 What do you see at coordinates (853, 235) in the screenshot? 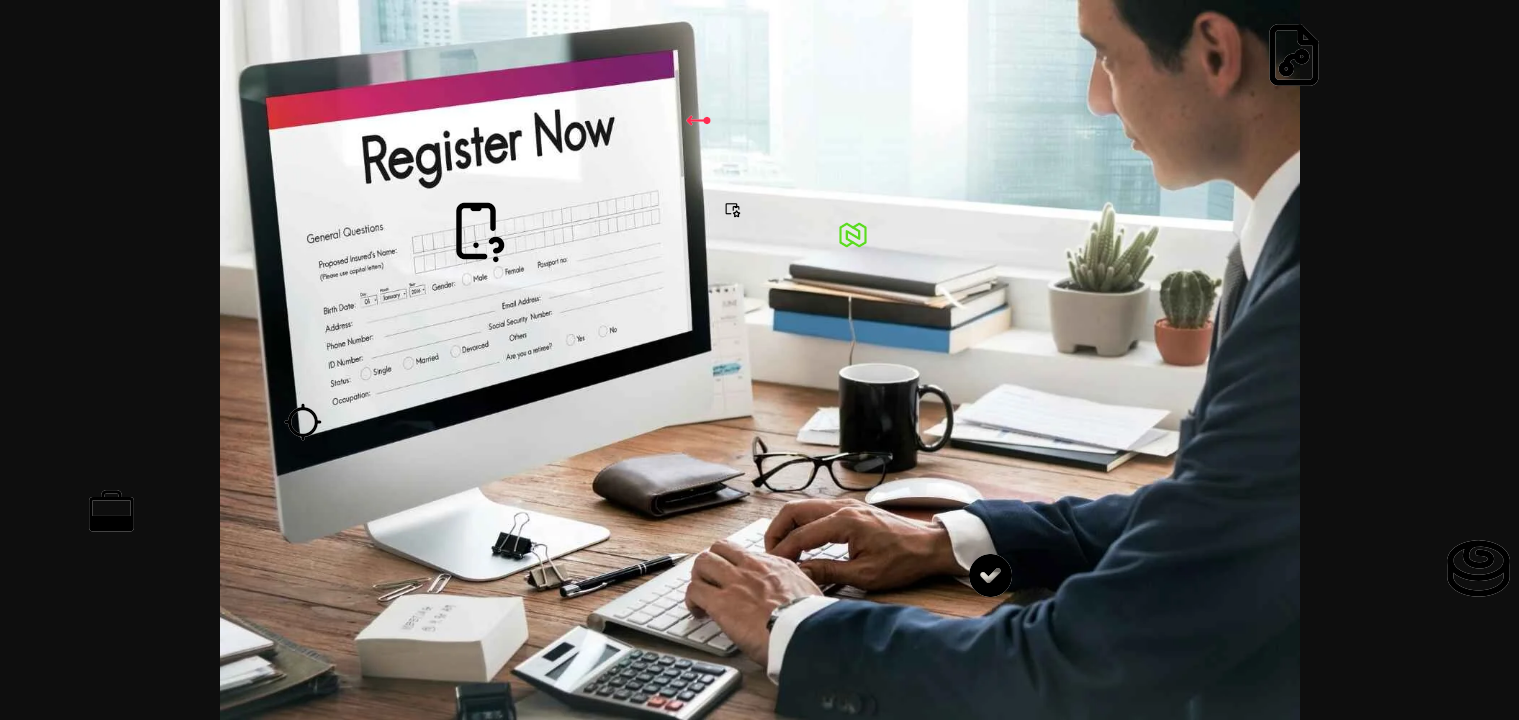
I see `nexo cryptocurrency platform logo` at bounding box center [853, 235].